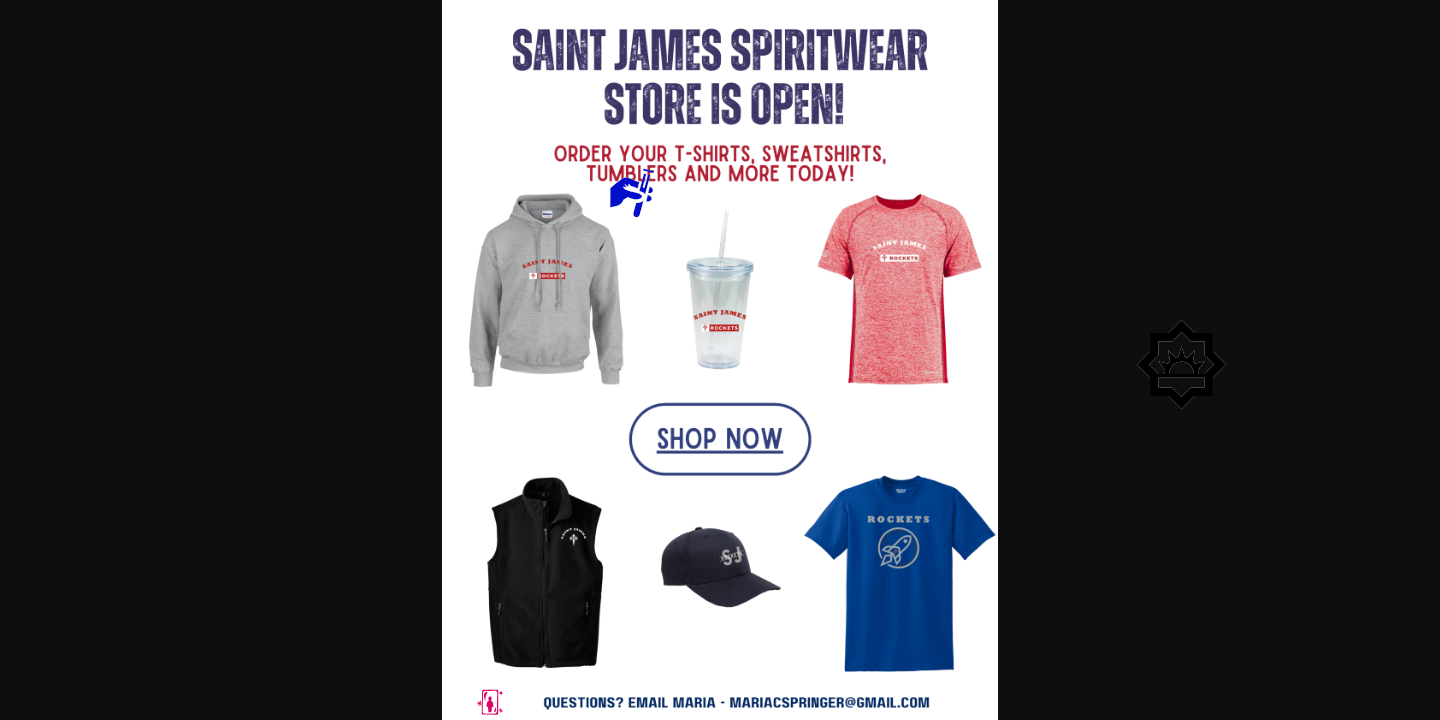  I want to click on conduct a science experiment or lab test, so click(633, 192).